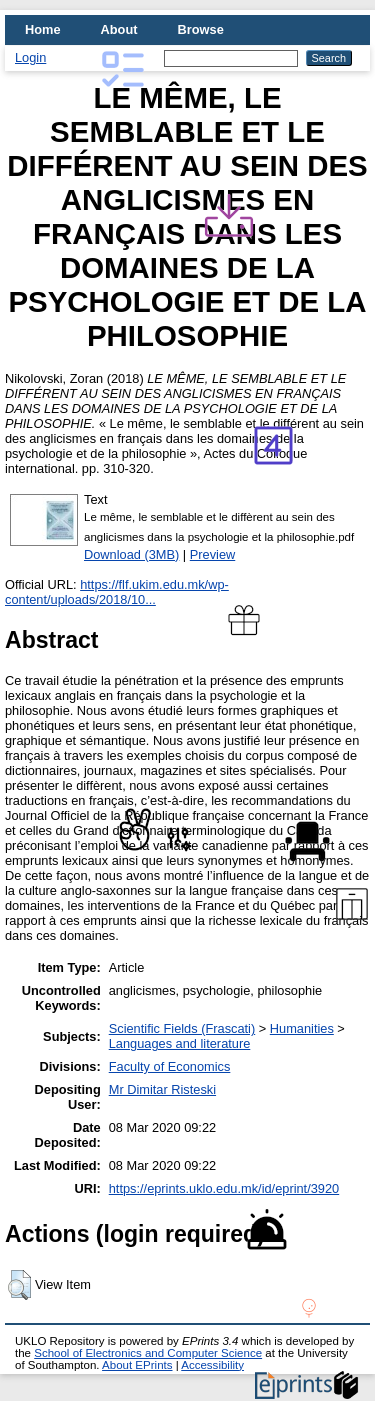 The image size is (375, 1401). Describe the element at coordinates (134, 829) in the screenshot. I see `send a peace sign reaction` at that location.